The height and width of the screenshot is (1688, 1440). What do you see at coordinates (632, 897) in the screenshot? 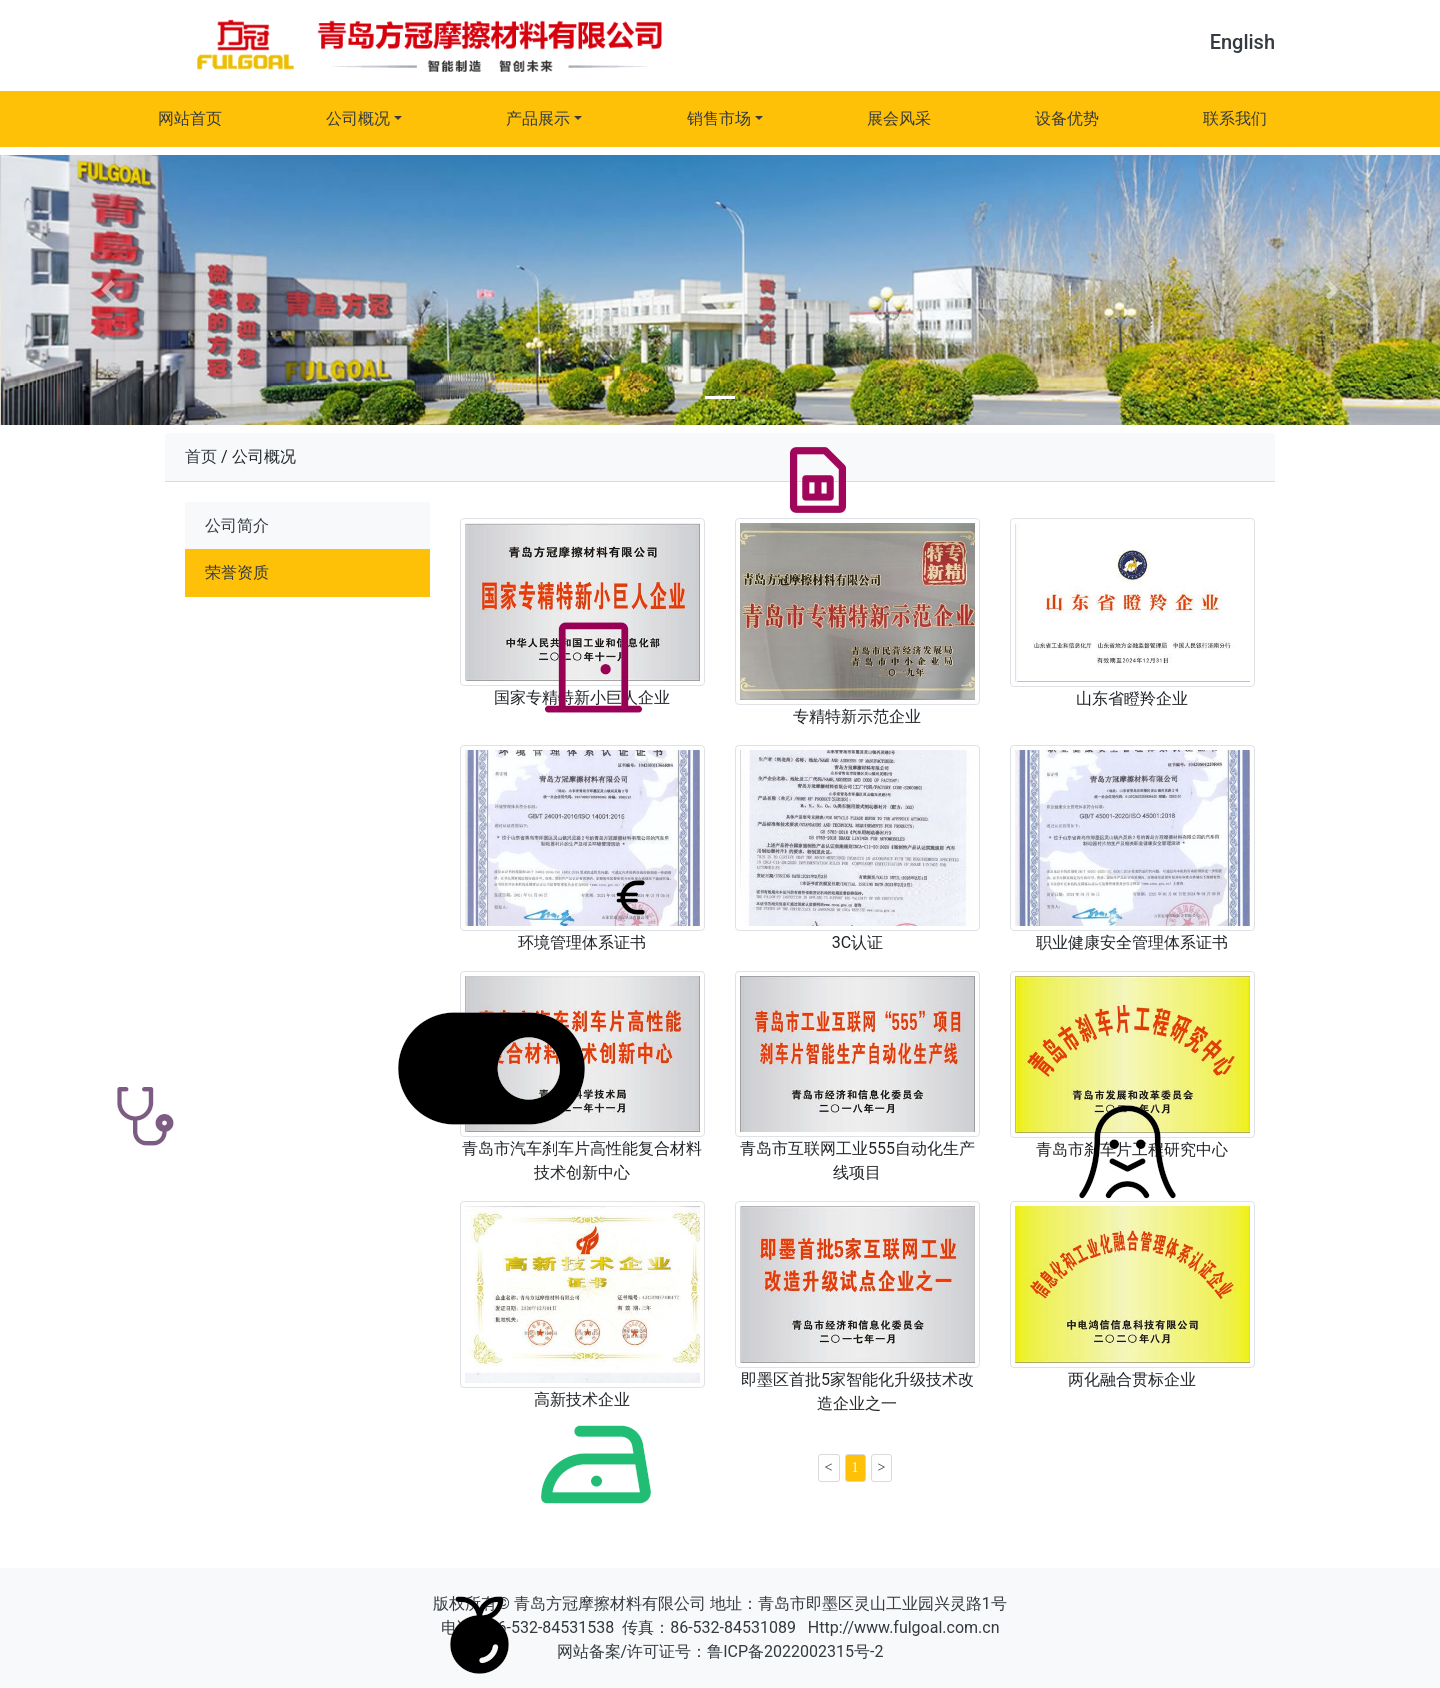
I see `indicates euro currency or price` at bounding box center [632, 897].